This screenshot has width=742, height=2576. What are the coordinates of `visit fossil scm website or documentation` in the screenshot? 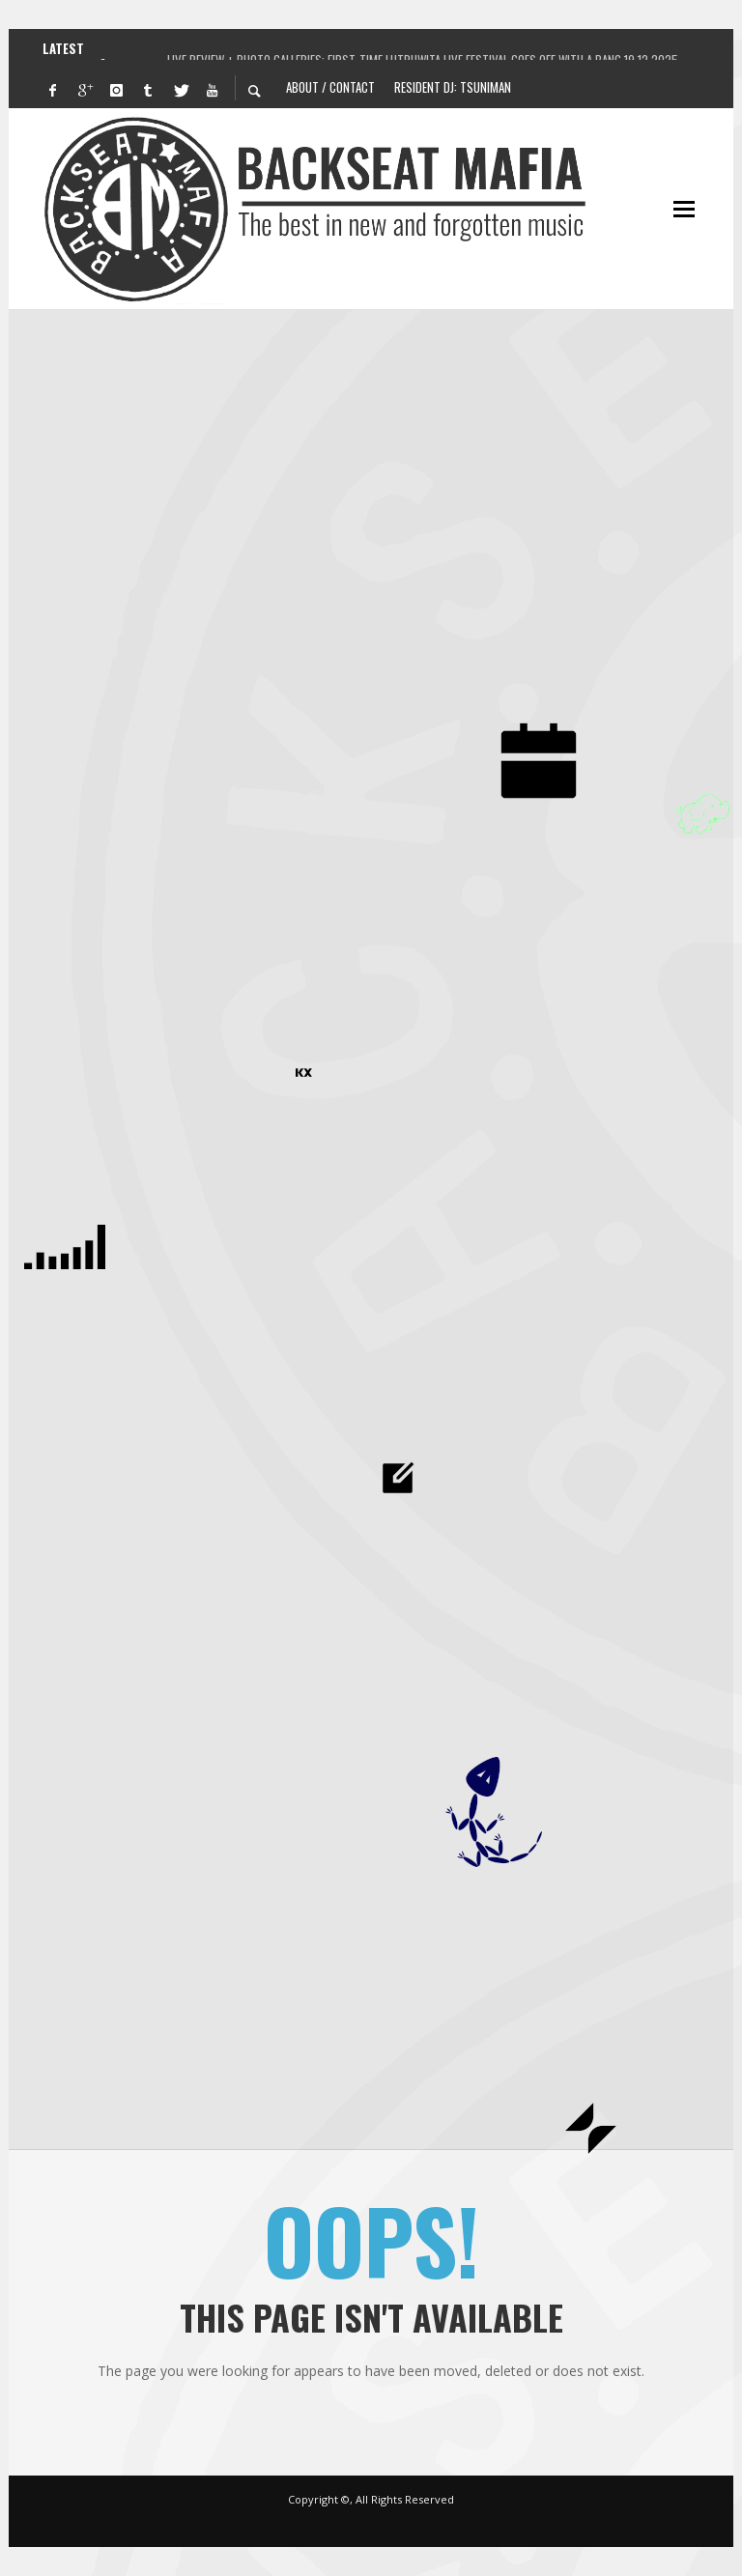 It's located at (494, 1812).